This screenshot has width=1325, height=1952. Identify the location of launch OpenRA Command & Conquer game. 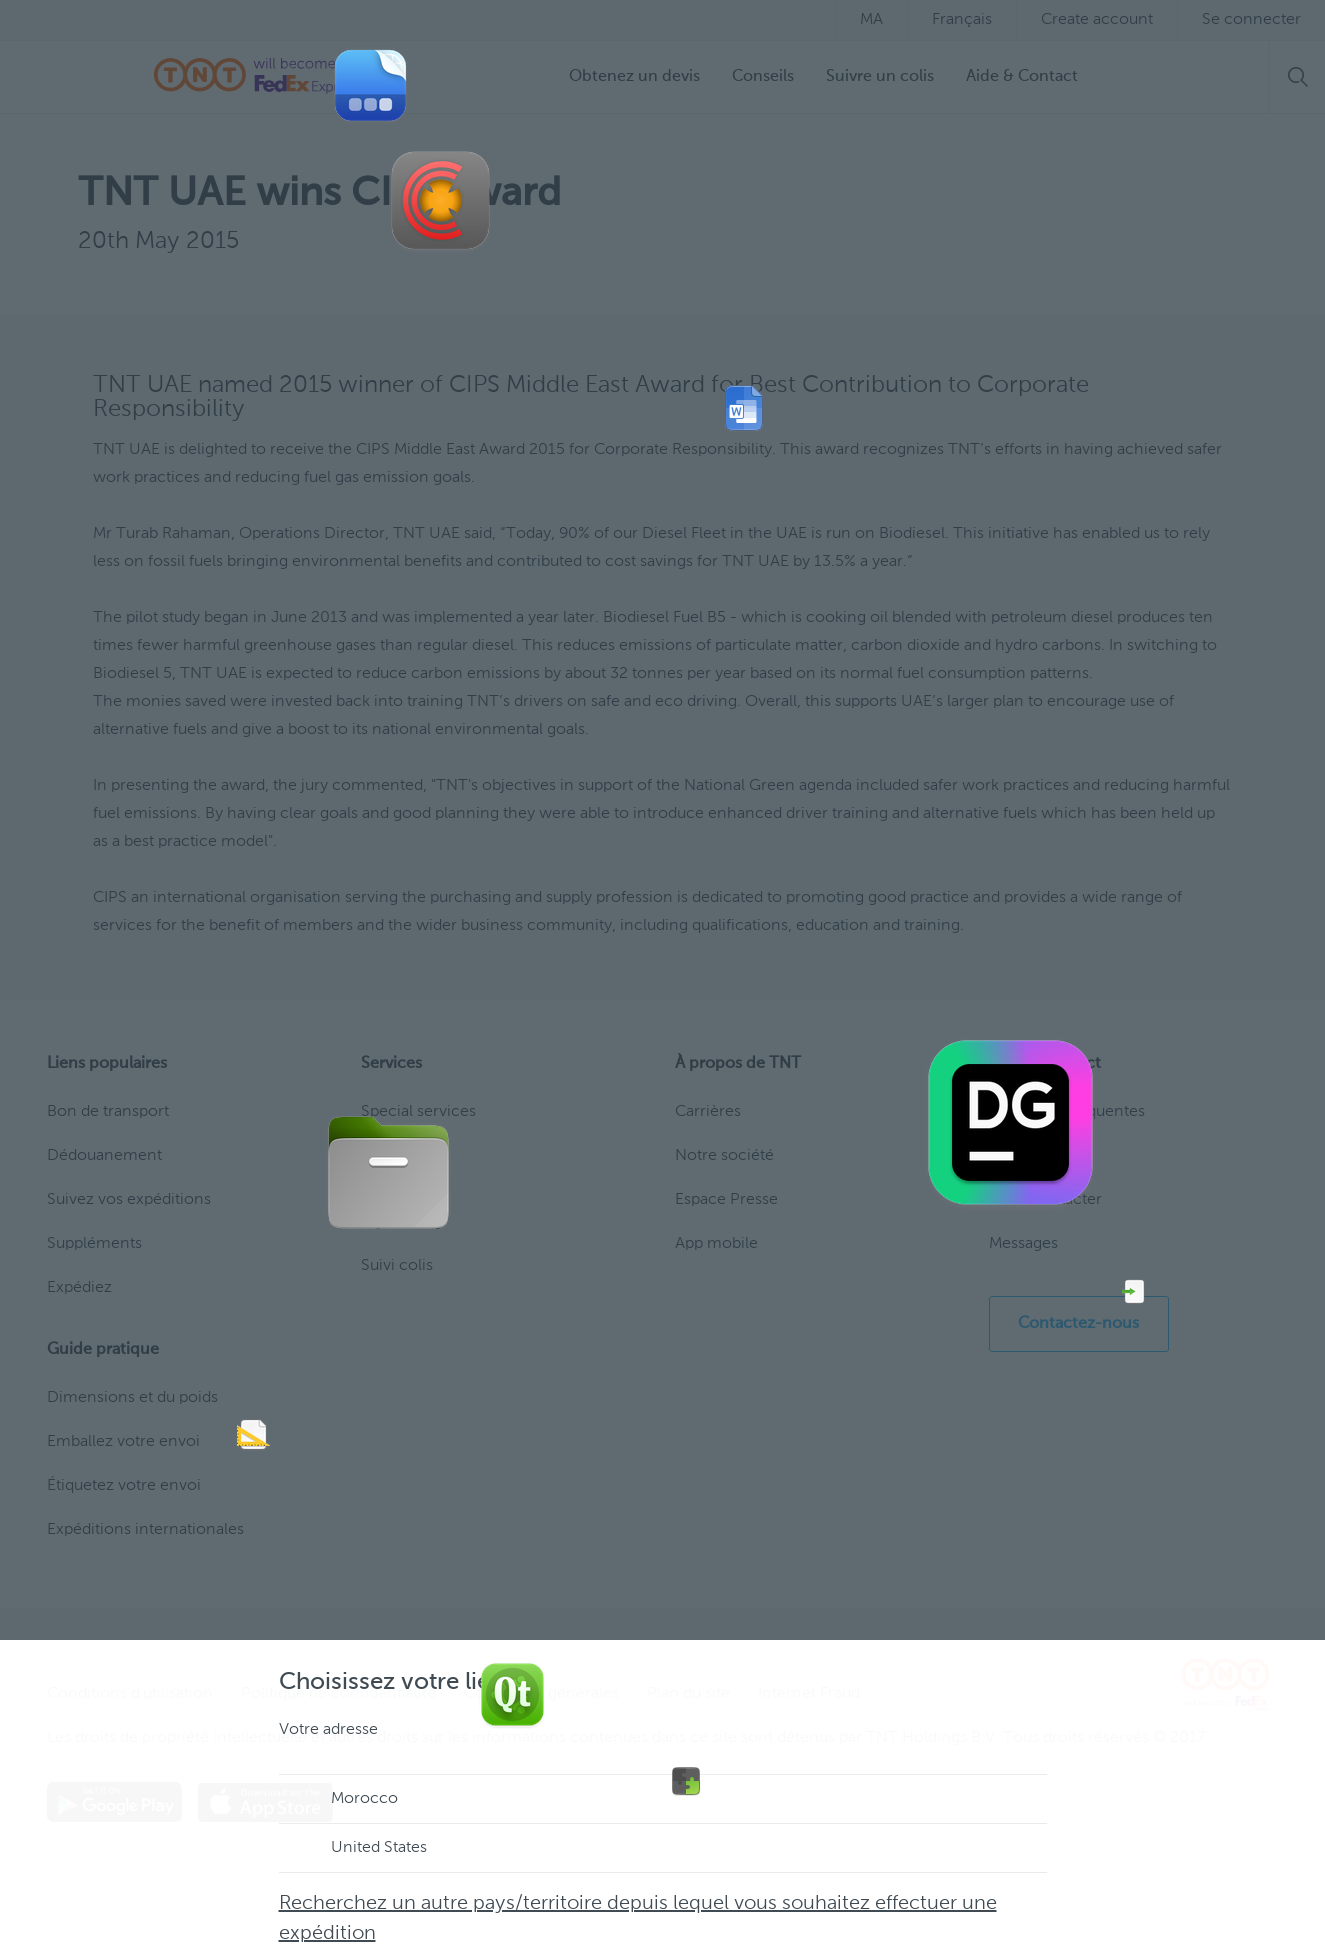
(440, 200).